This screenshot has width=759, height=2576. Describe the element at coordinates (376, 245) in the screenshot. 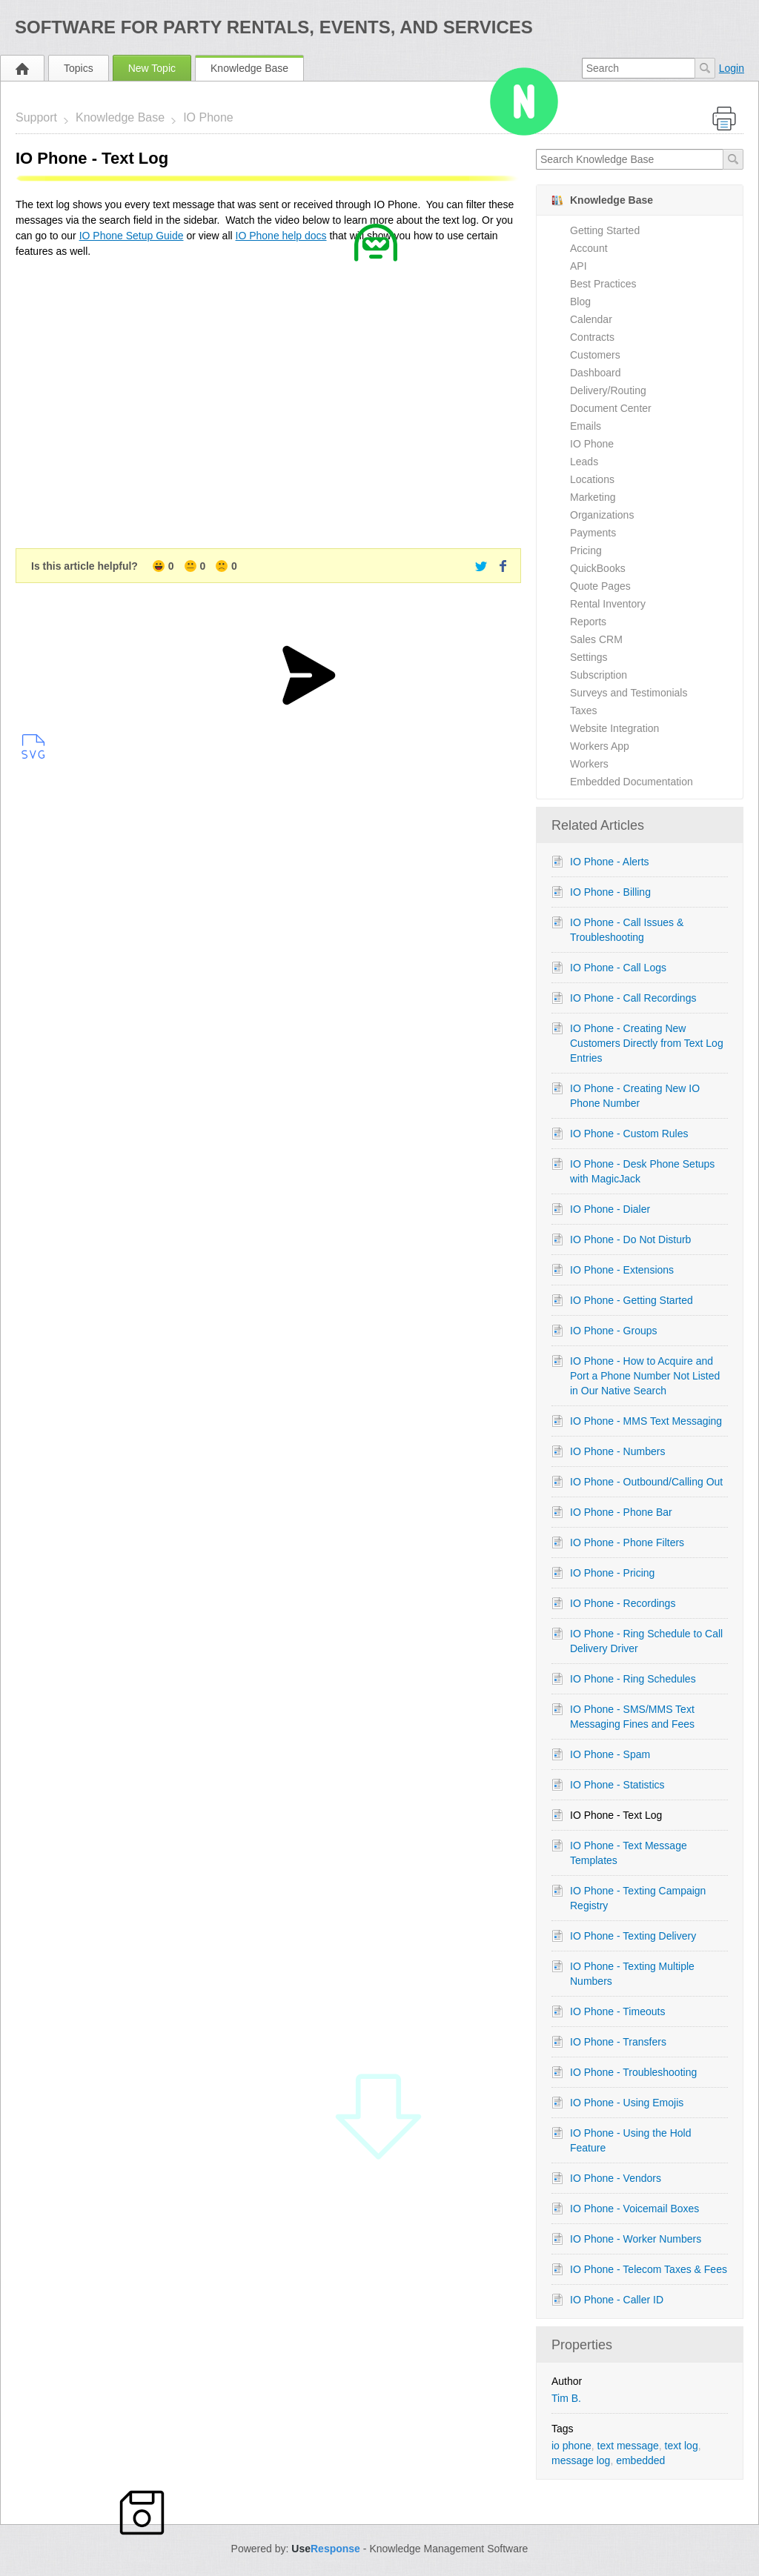

I see `access GitHub's Hubot automation bot` at that location.